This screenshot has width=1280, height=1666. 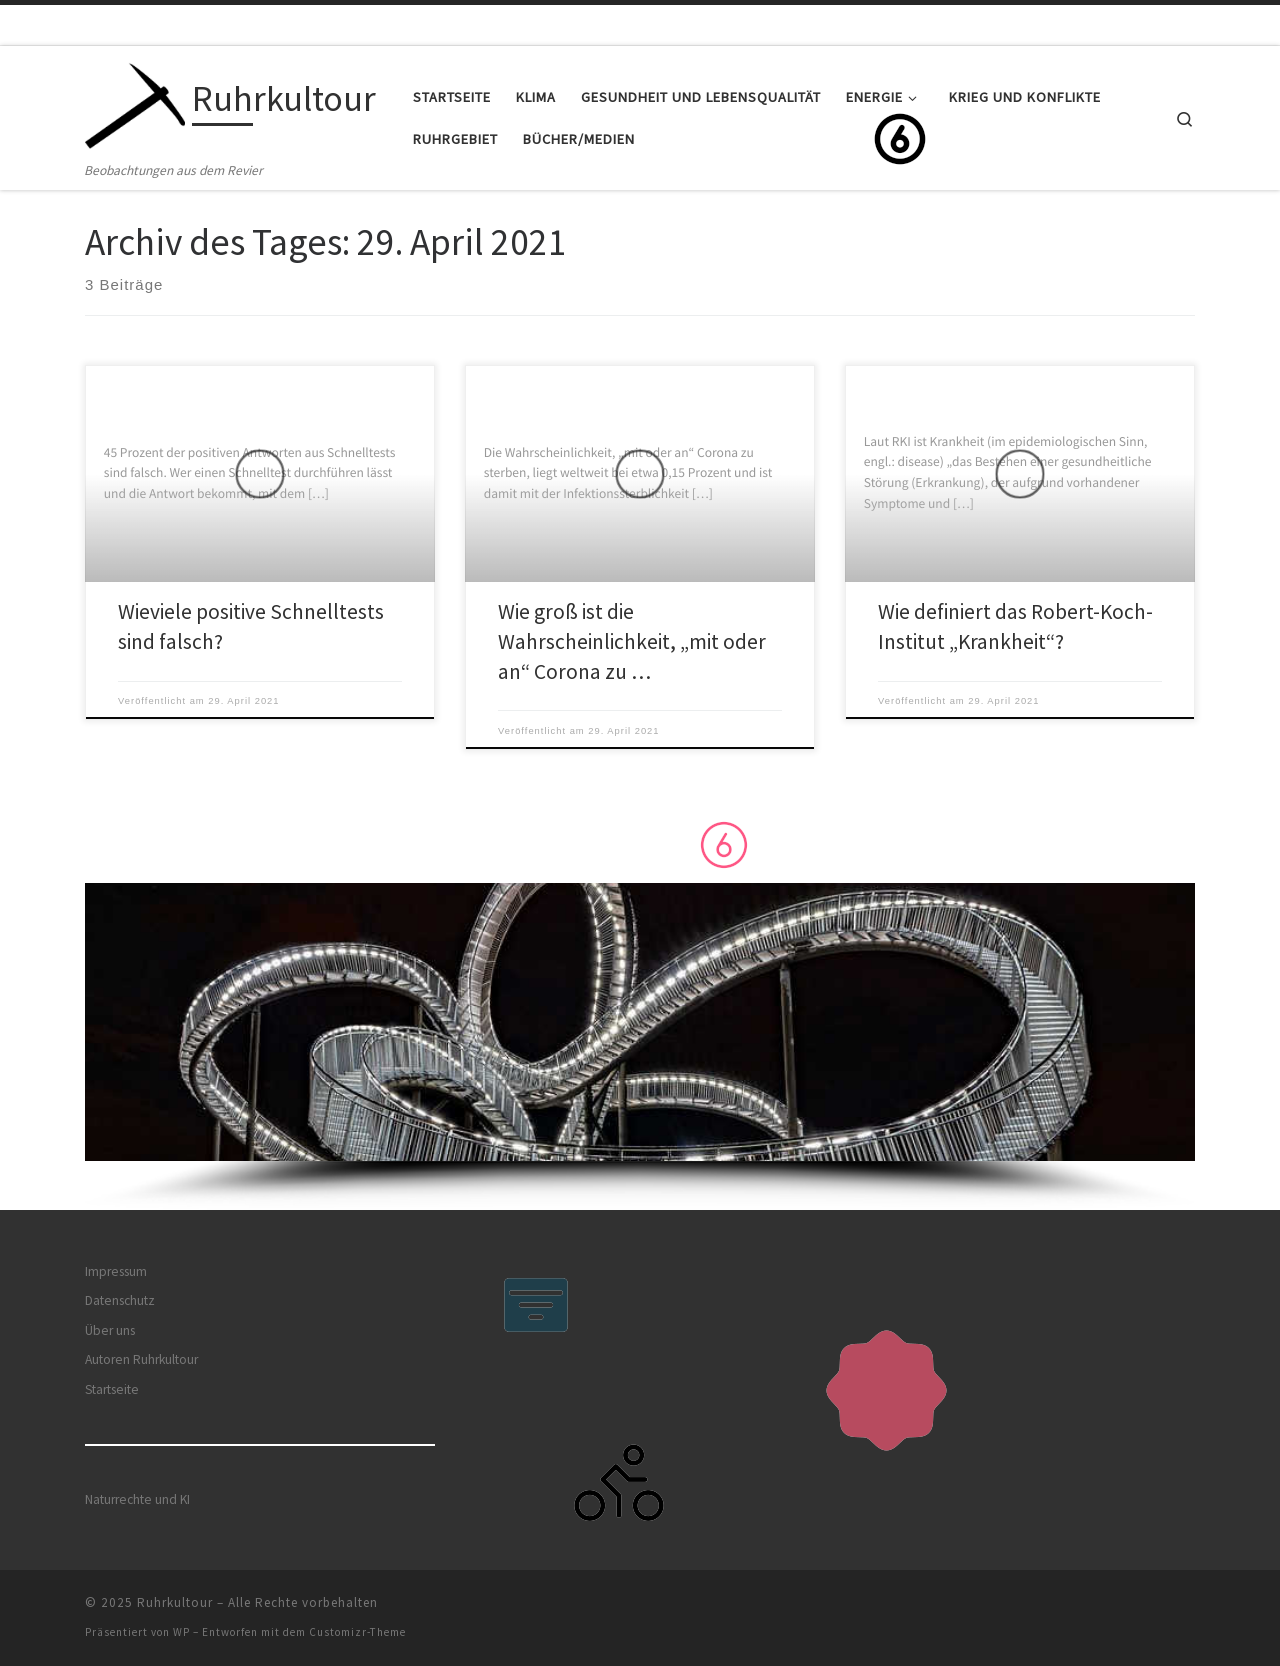 I want to click on indicates a verified or certified status, so click(x=886, y=1390).